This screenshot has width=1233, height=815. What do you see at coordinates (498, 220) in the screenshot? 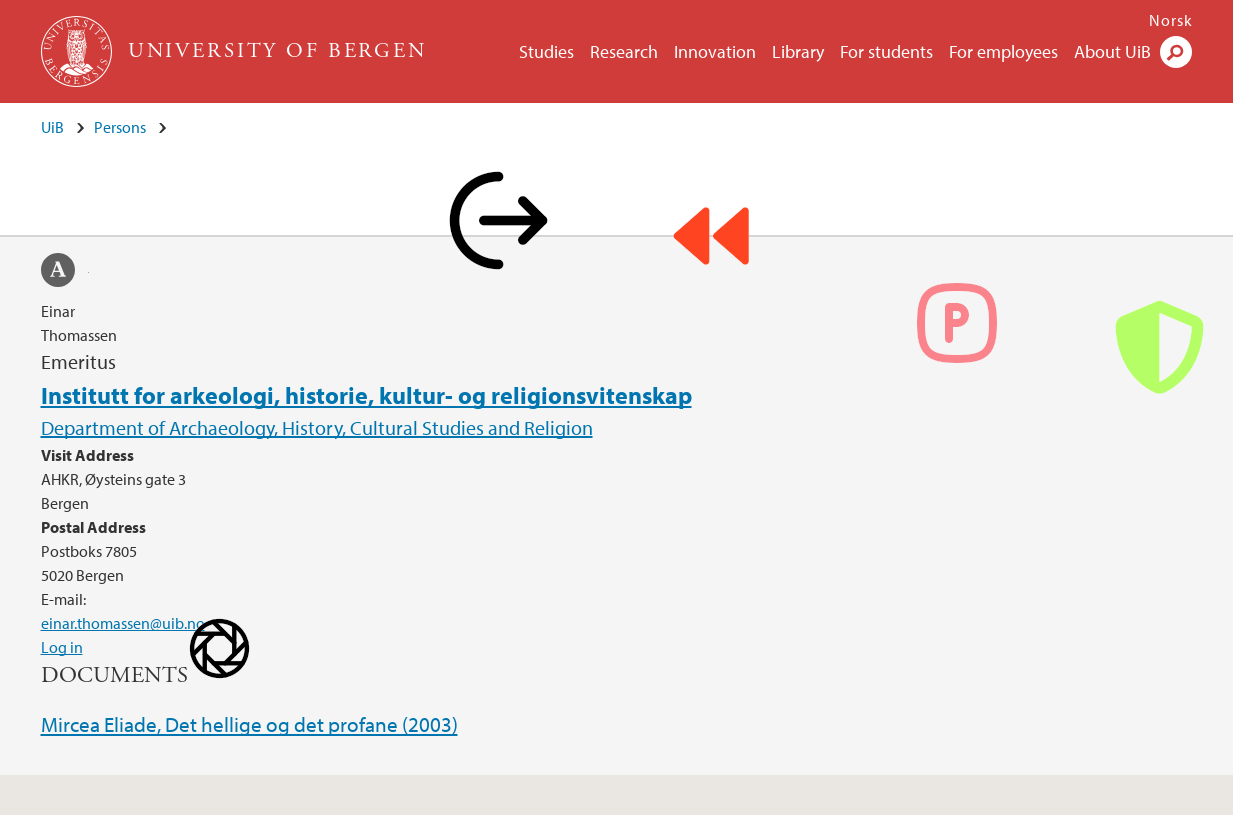
I see `exit or log out of current session` at bounding box center [498, 220].